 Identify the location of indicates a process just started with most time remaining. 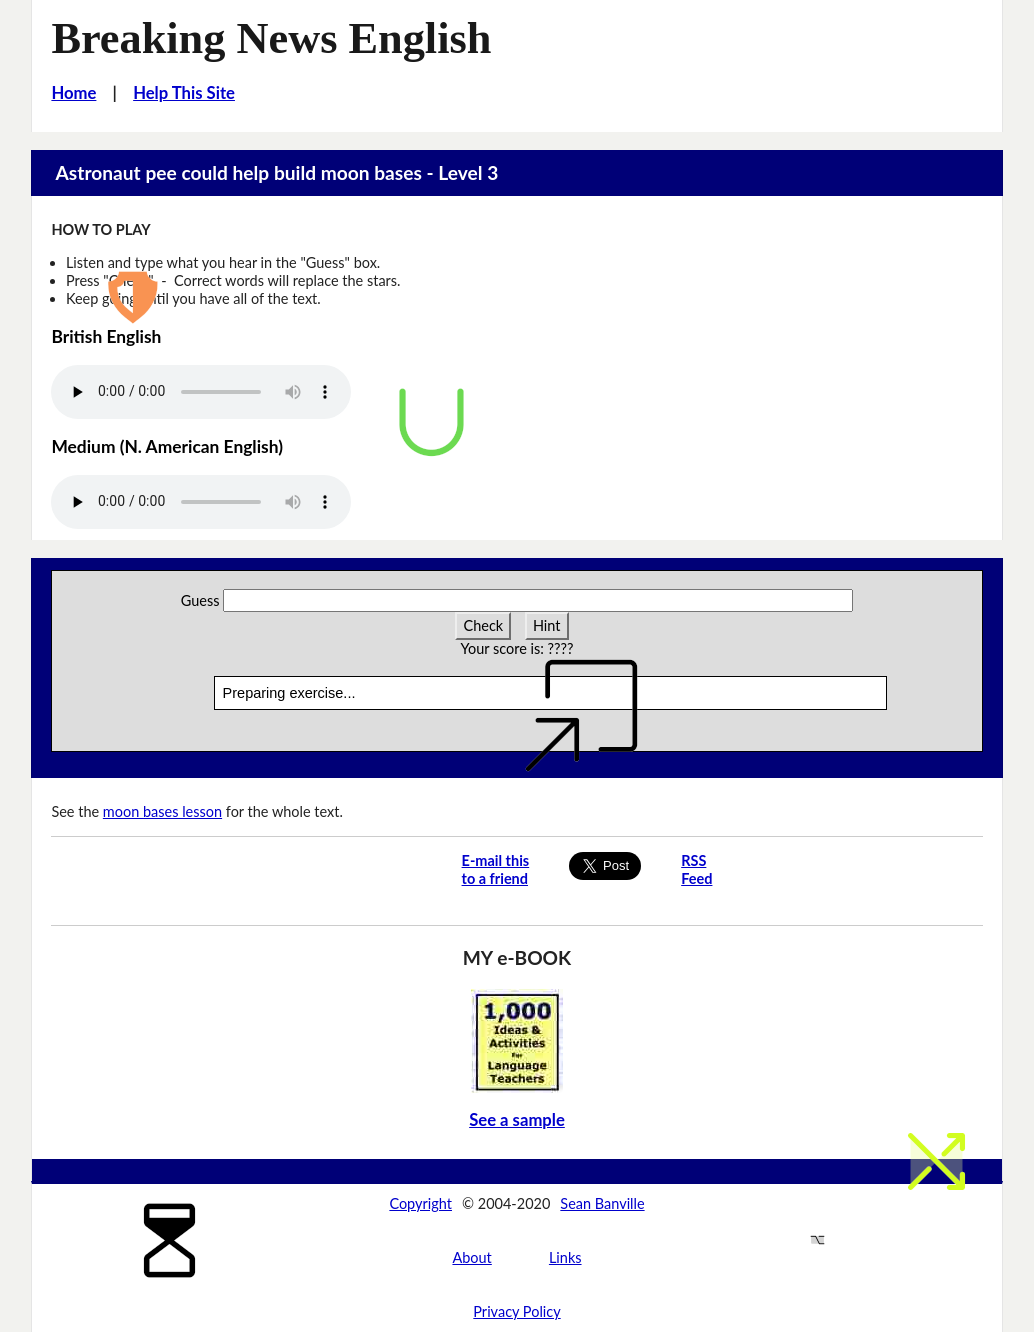
(169, 1240).